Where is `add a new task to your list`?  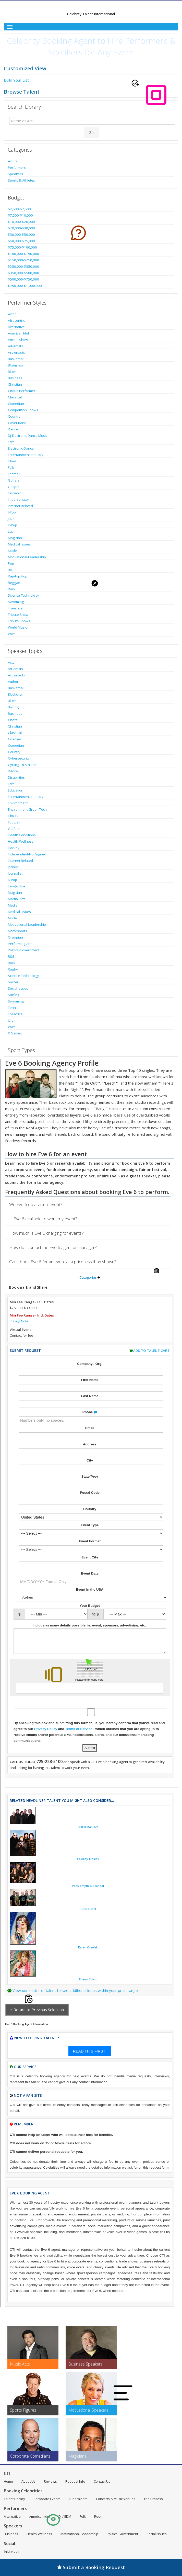
add a new task to your list is located at coordinates (135, 83).